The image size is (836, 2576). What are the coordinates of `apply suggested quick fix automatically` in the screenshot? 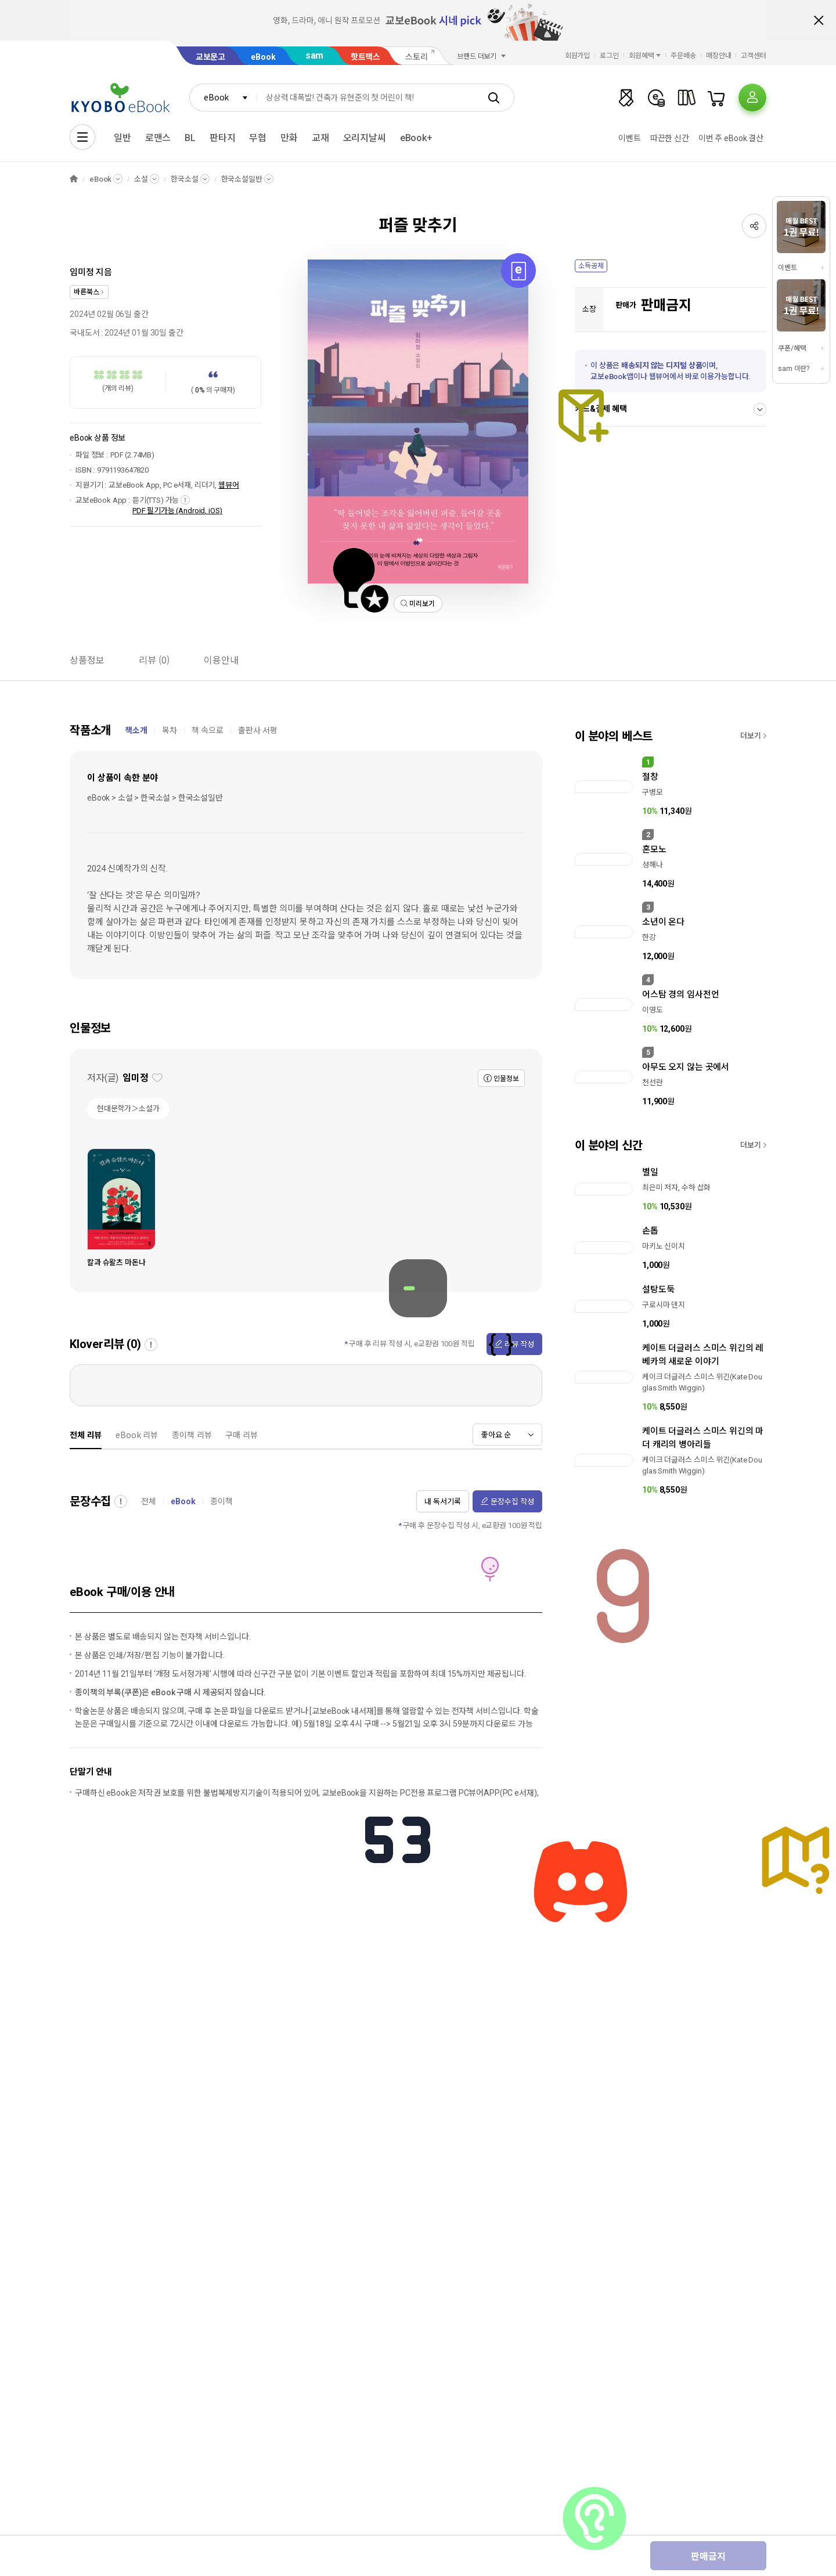 It's located at (356, 580).